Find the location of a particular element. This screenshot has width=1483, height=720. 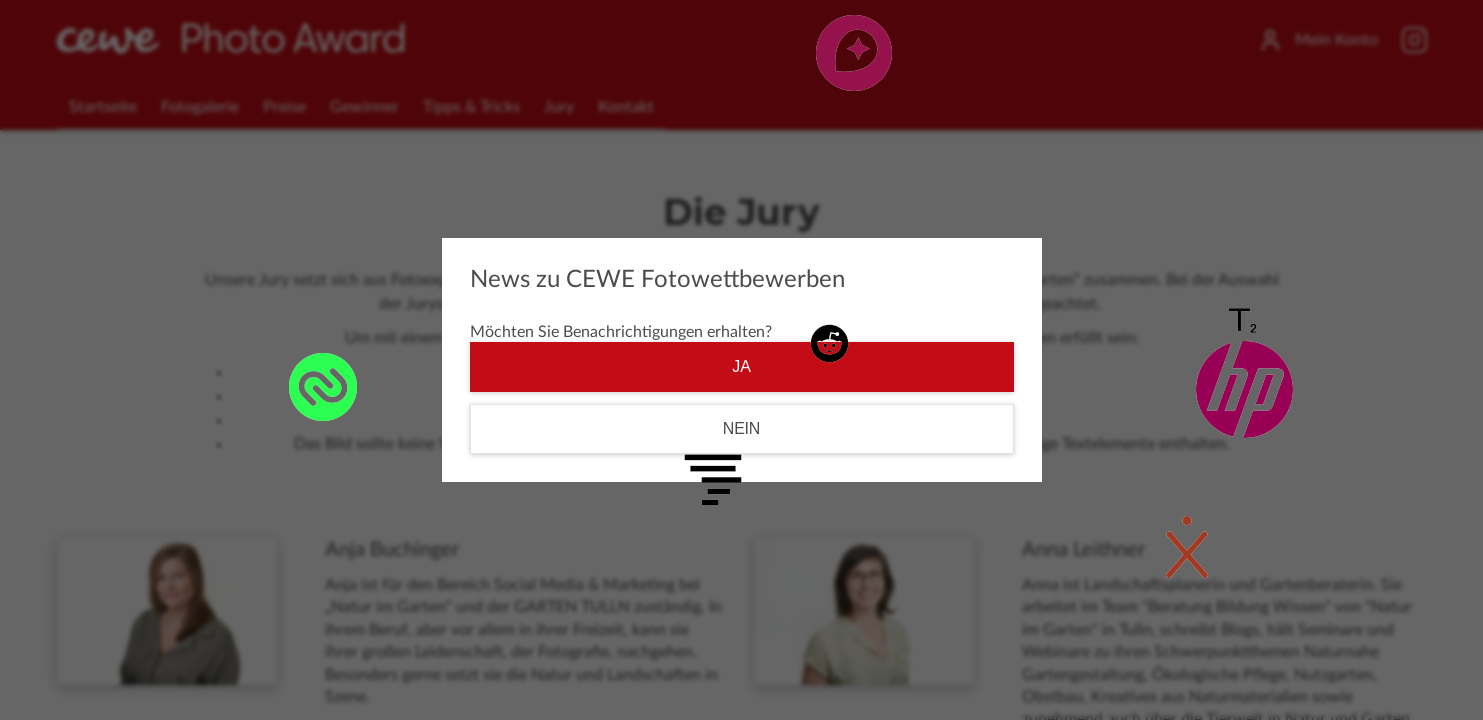

indicates tornado or severe weather warning is located at coordinates (713, 480).